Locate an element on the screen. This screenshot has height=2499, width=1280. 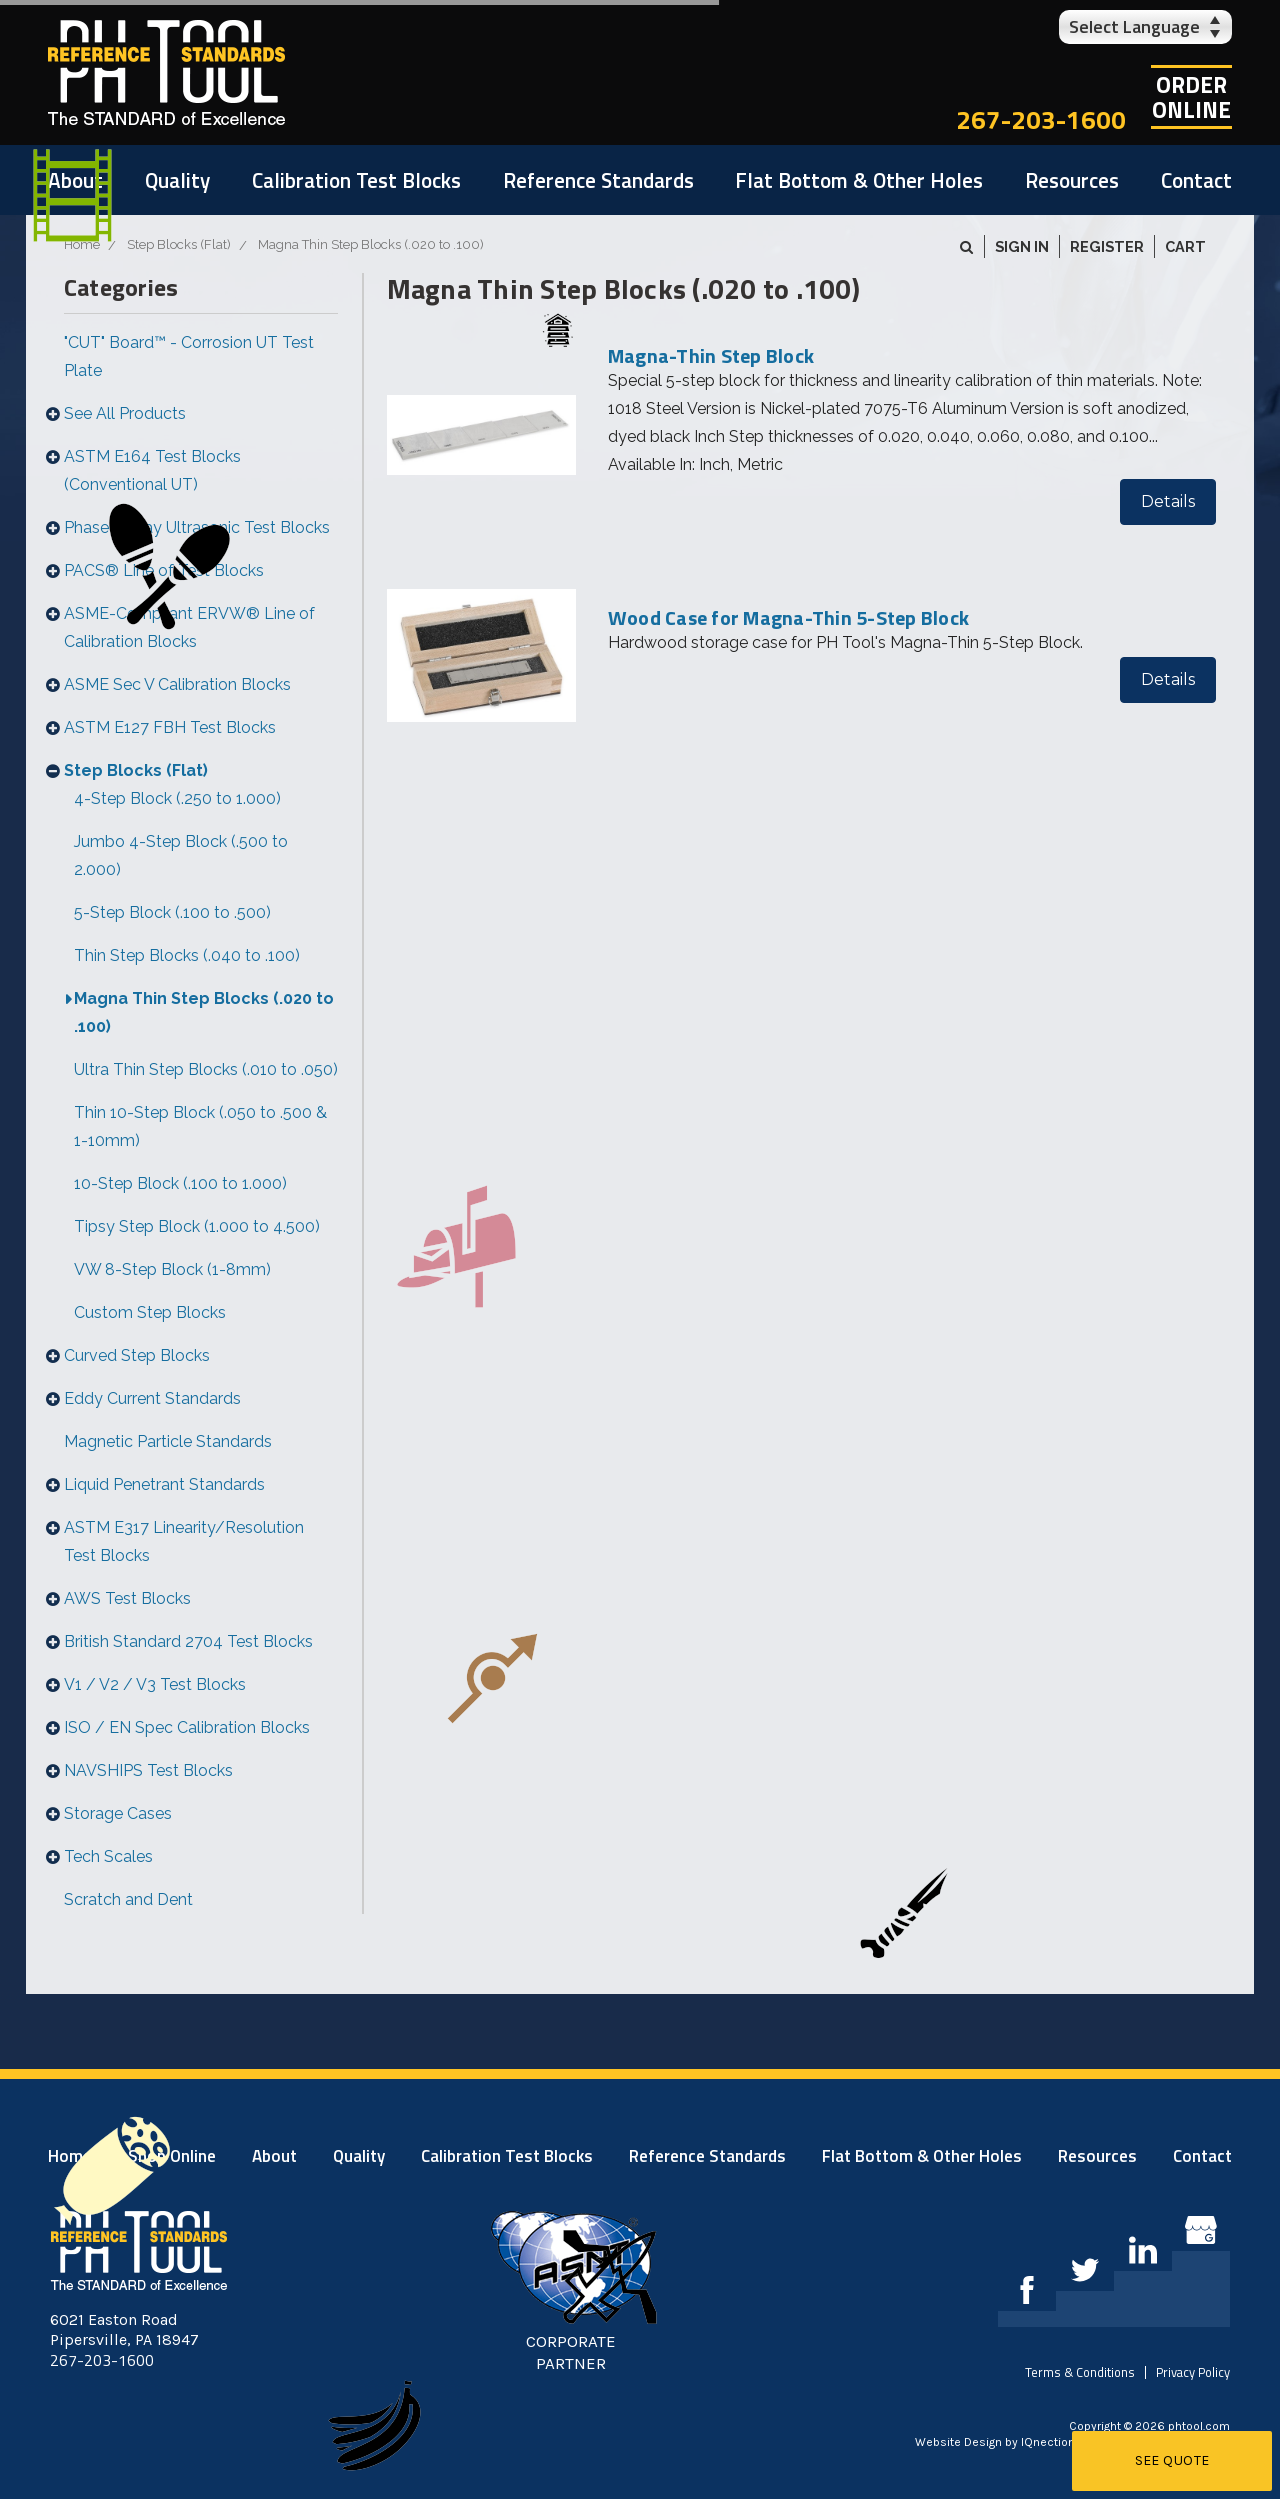
access beekeeping or apiary features is located at coordinates (558, 330).